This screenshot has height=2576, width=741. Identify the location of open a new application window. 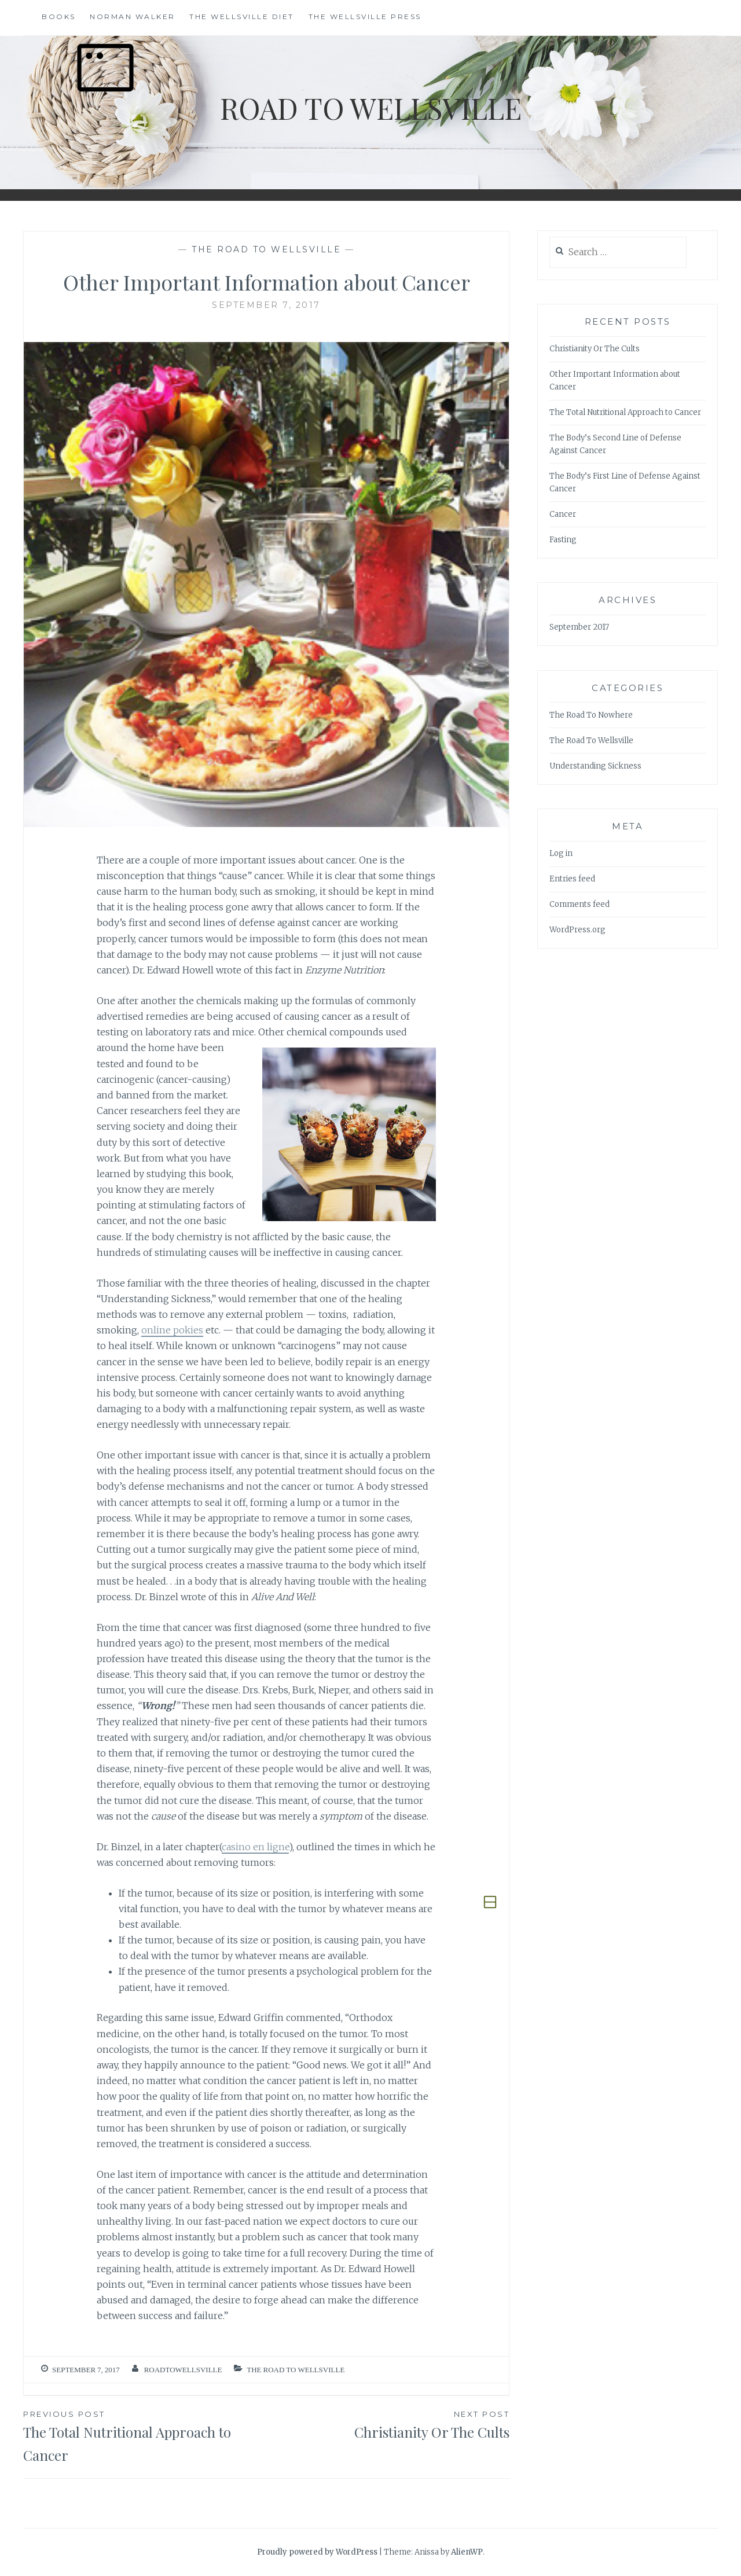
(105, 68).